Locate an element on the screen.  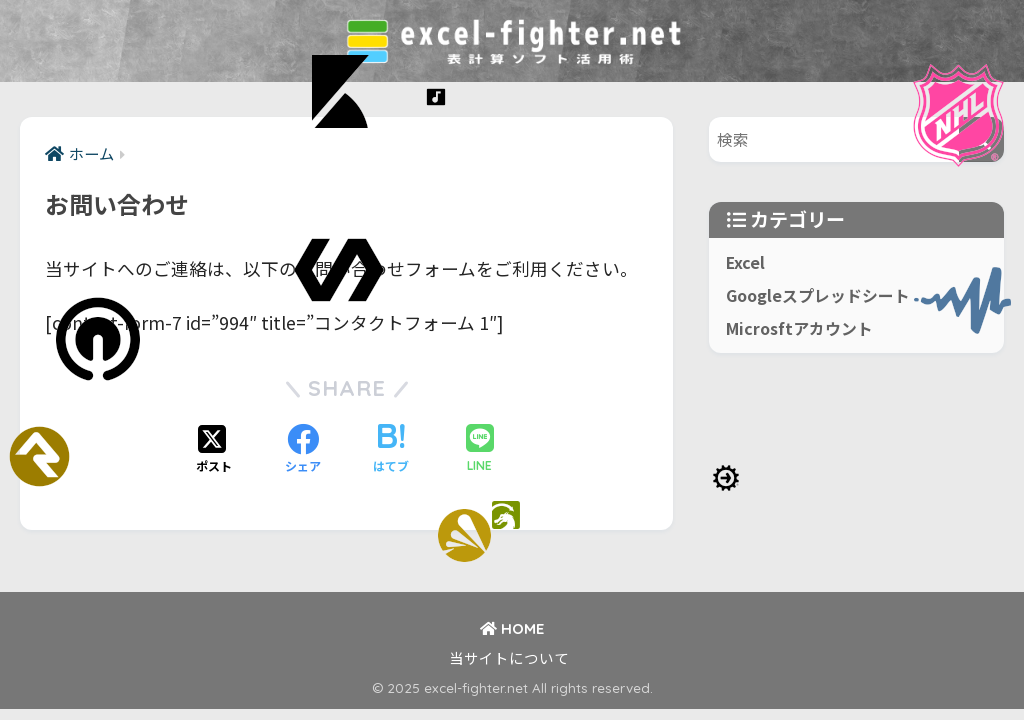
open kibana dashboard is located at coordinates (340, 91).